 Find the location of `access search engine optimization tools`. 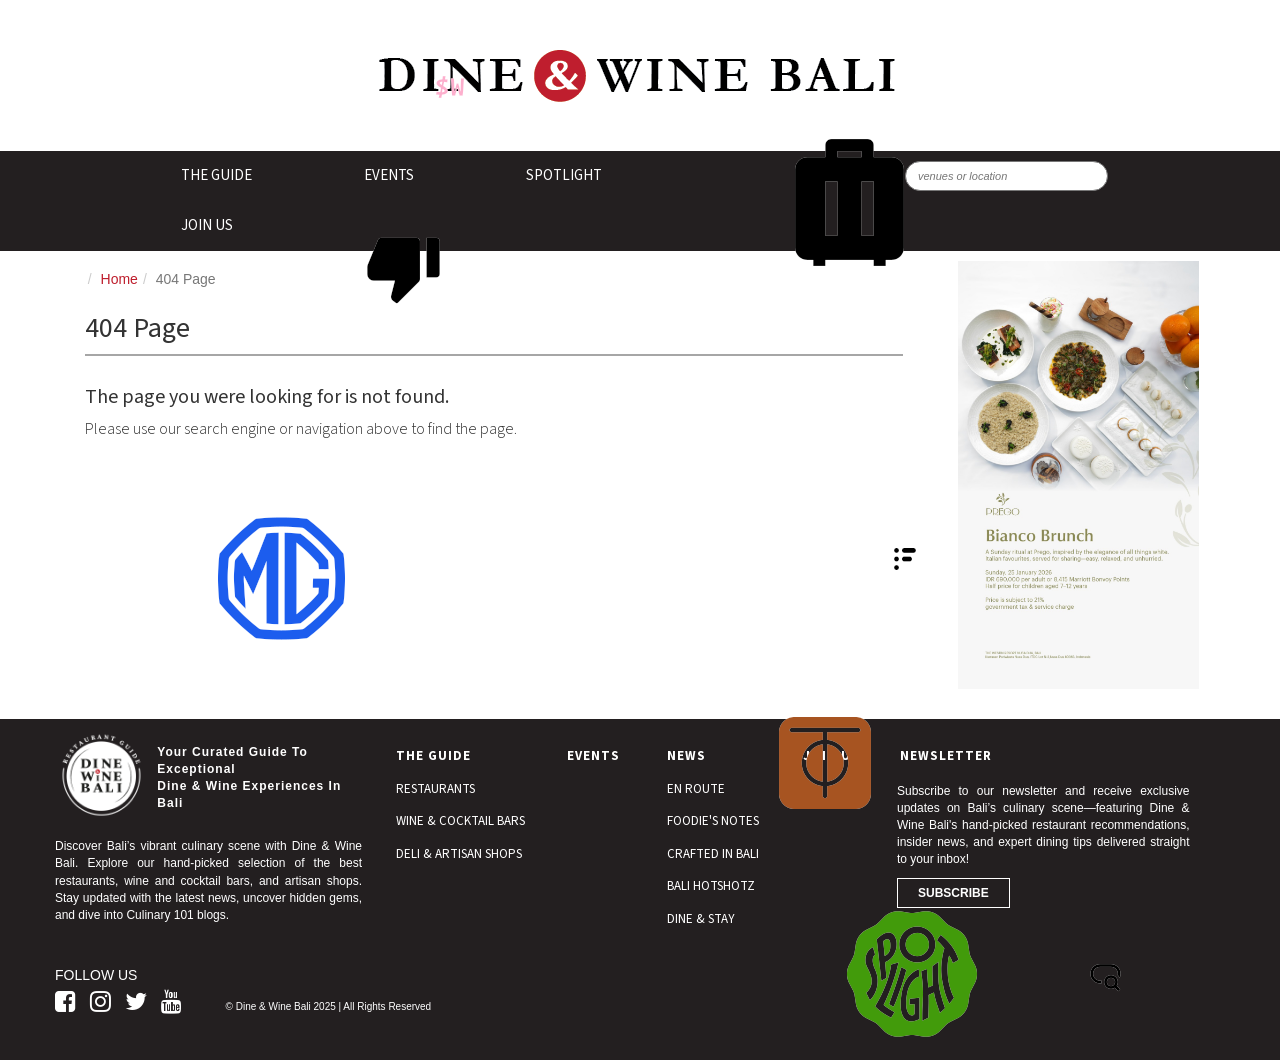

access search engine optimization tools is located at coordinates (1105, 976).